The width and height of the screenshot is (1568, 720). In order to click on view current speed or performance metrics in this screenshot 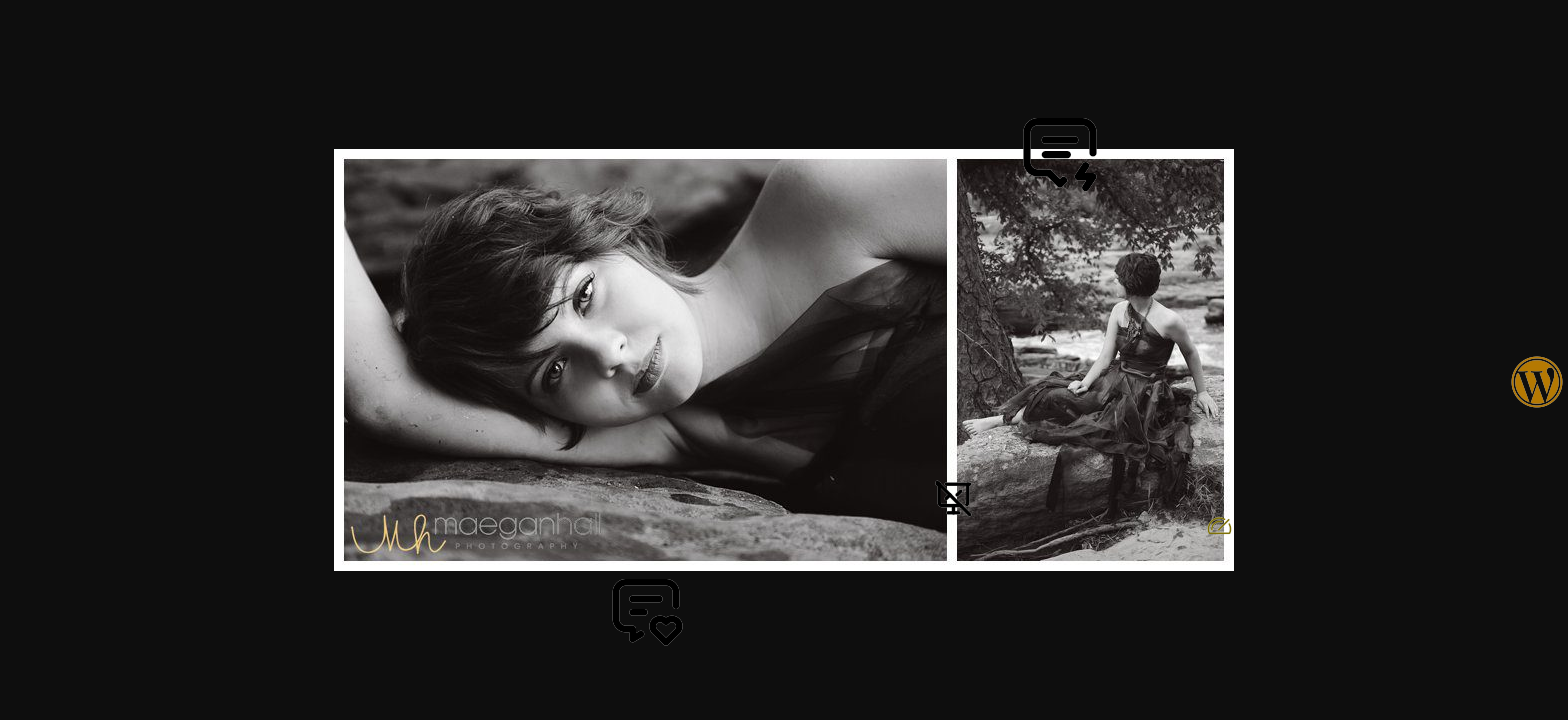, I will do `click(1219, 526)`.